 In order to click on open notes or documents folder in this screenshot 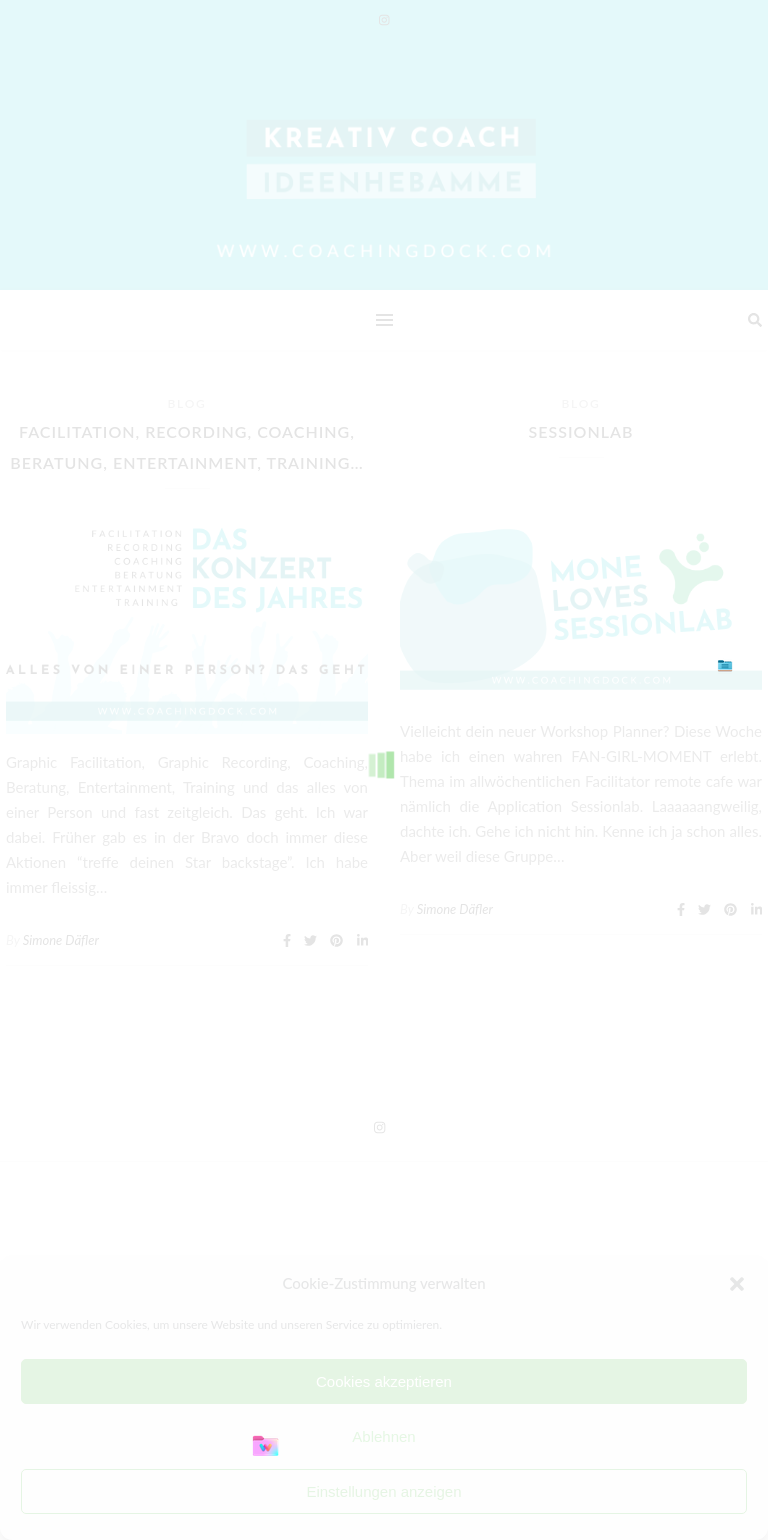, I will do `click(725, 666)`.